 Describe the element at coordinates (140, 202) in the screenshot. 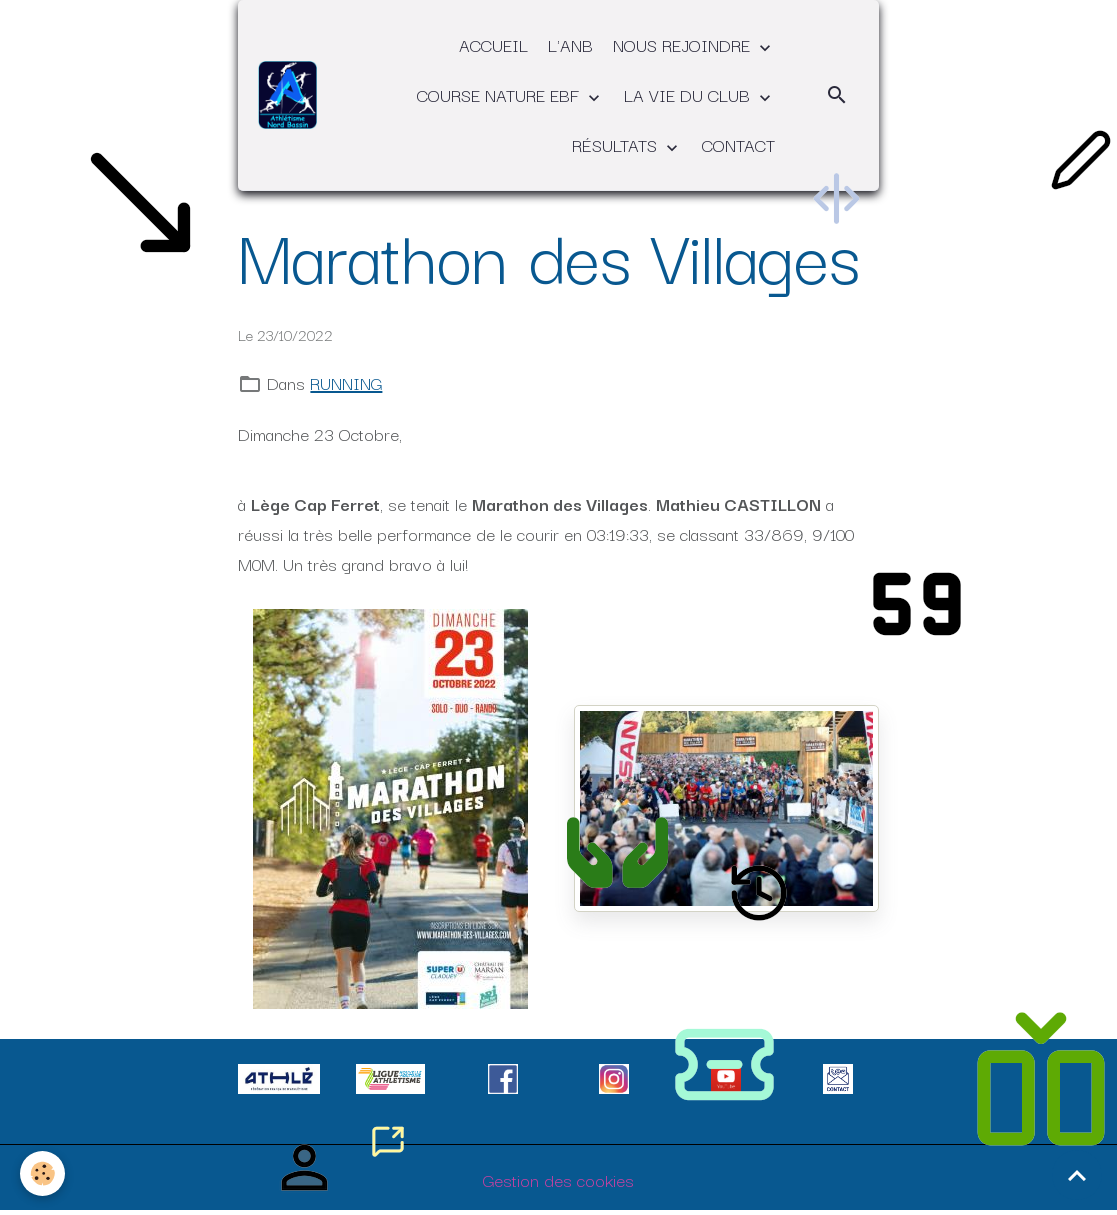

I see `move item to the bottom right` at that location.